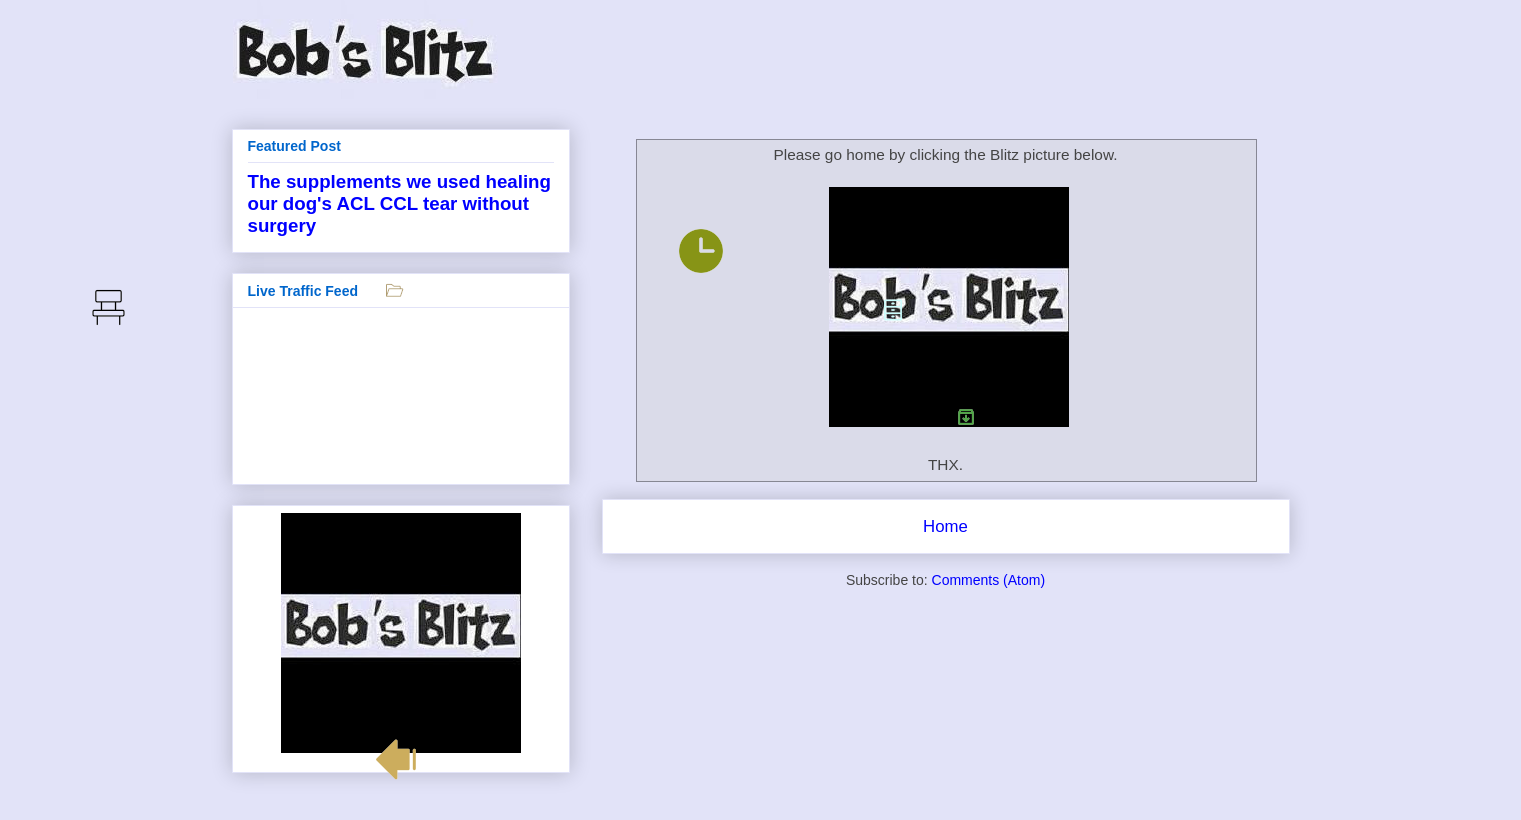  Describe the element at coordinates (966, 417) in the screenshot. I see `download to local storage` at that location.